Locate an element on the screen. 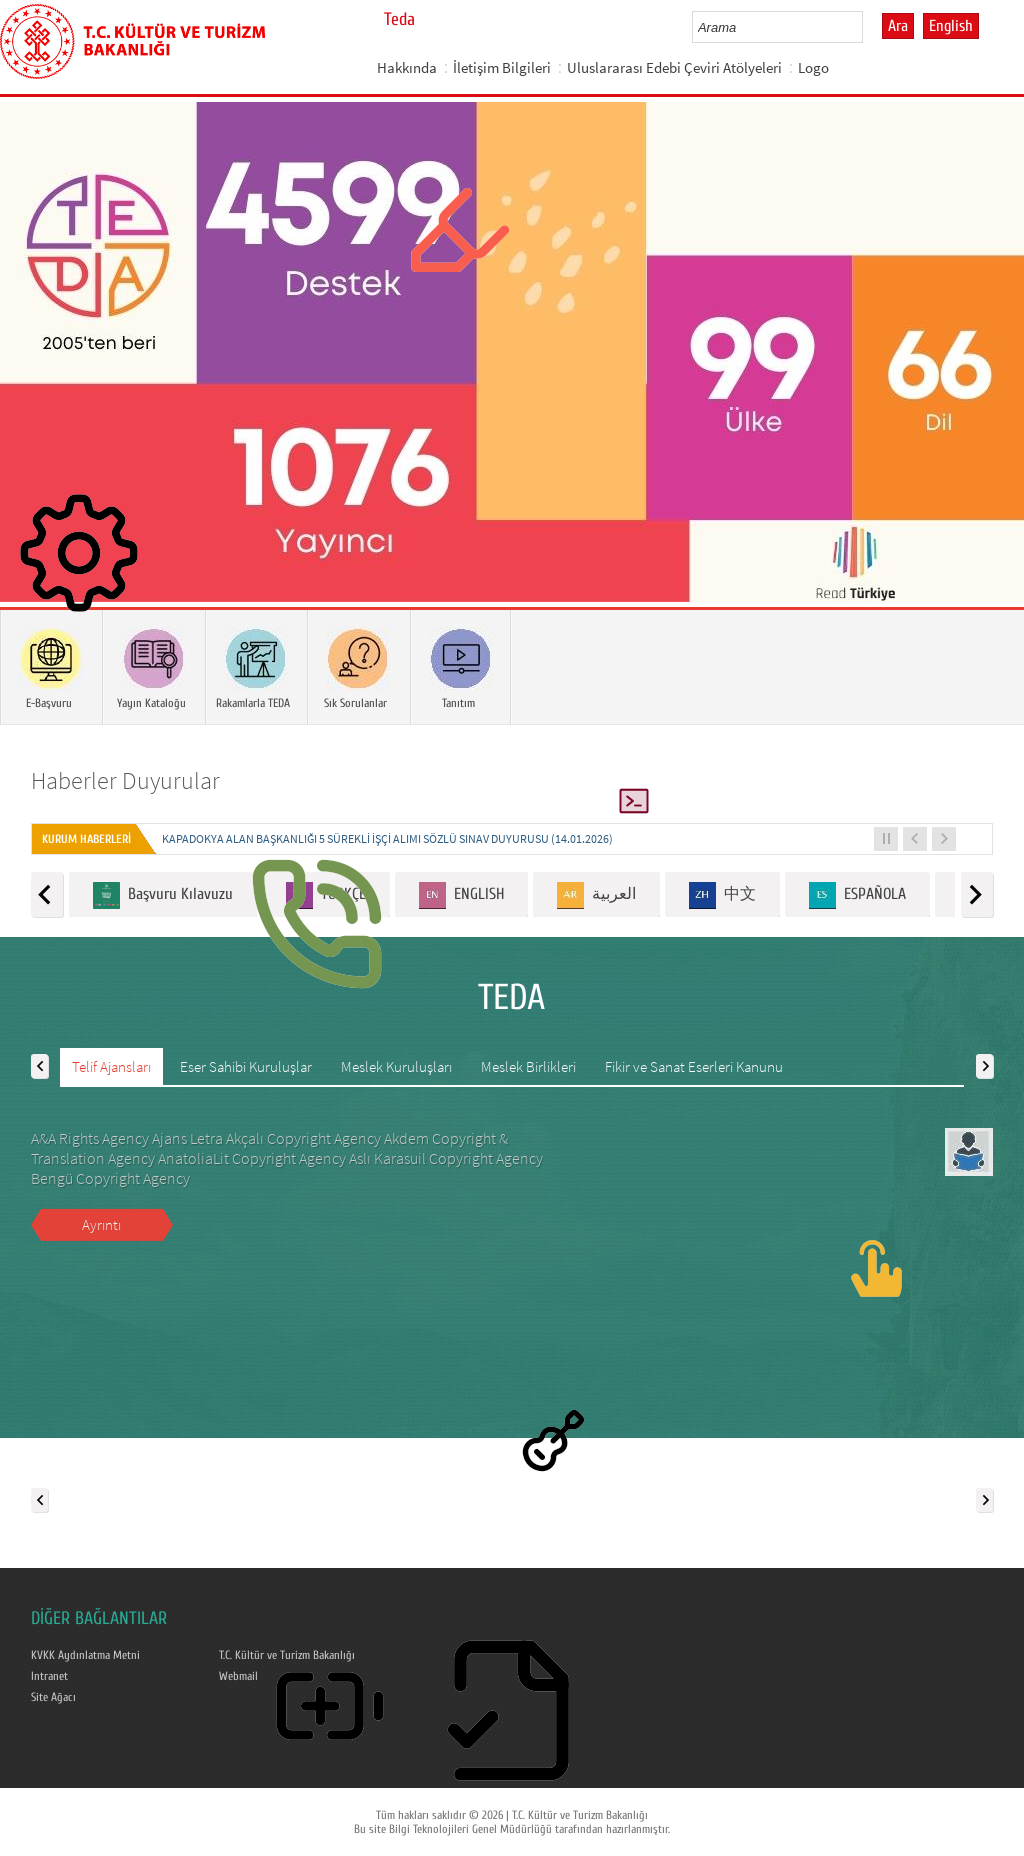 The image size is (1024, 1856). tap to interact with an element is located at coordinates (876, 1269).